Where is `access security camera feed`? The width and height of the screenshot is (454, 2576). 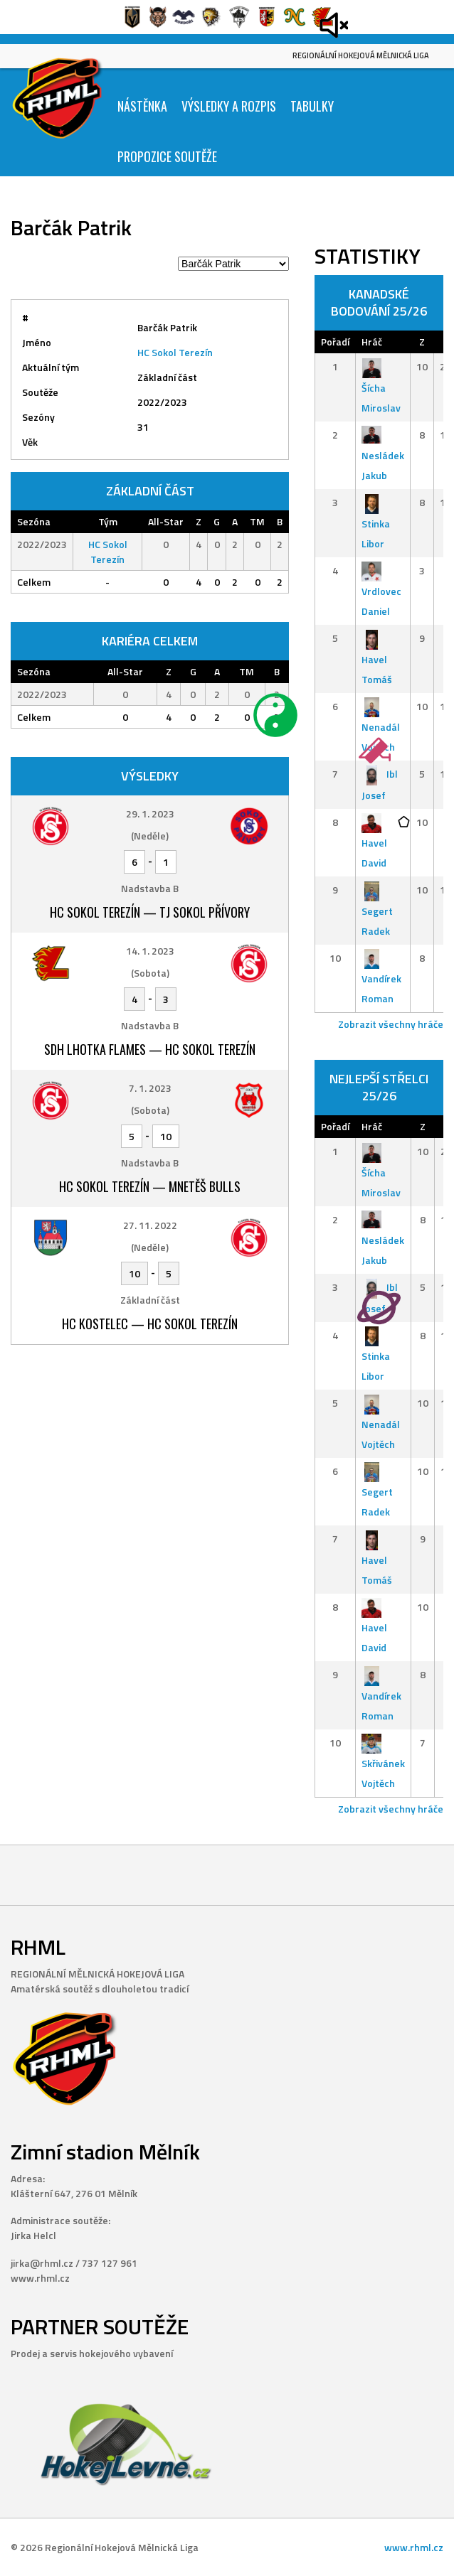
access security camera feed is located at coordinates (374, 752).